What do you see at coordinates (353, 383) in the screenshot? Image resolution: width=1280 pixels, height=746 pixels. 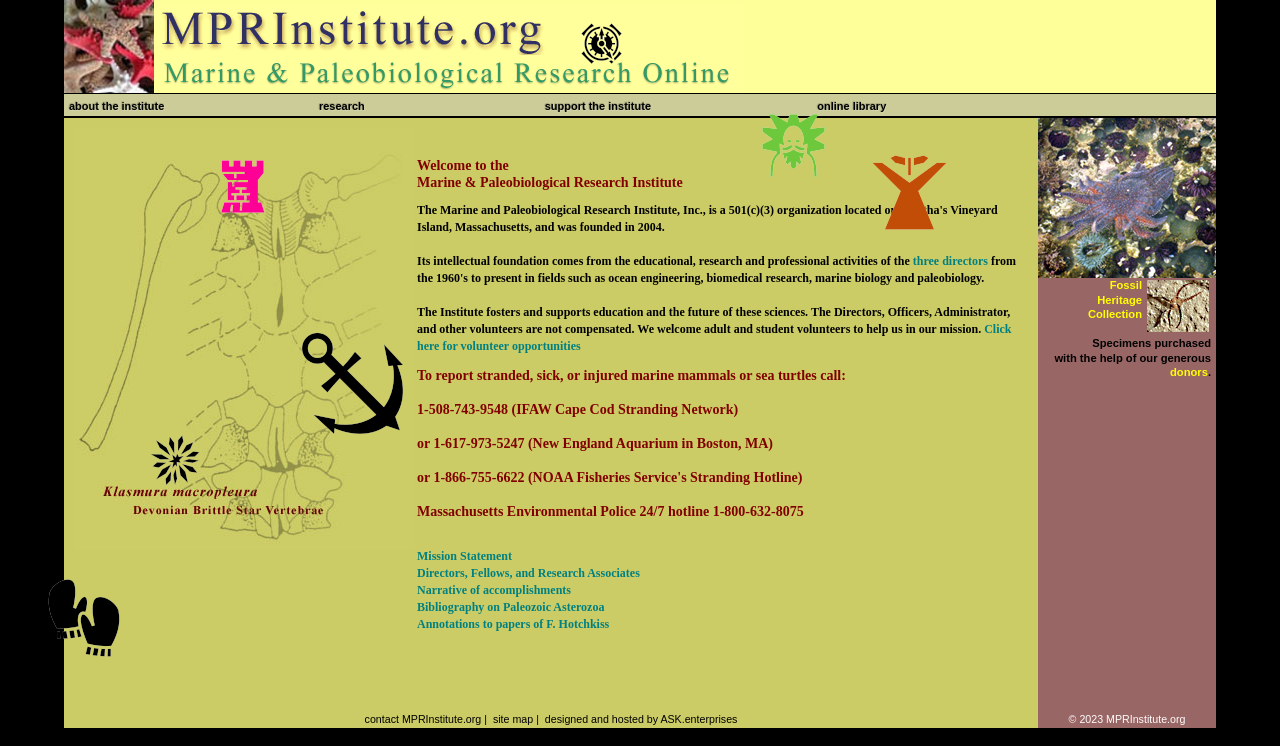 I see `navigate to maritime or nautical settings` at bounding box center [353, 383].